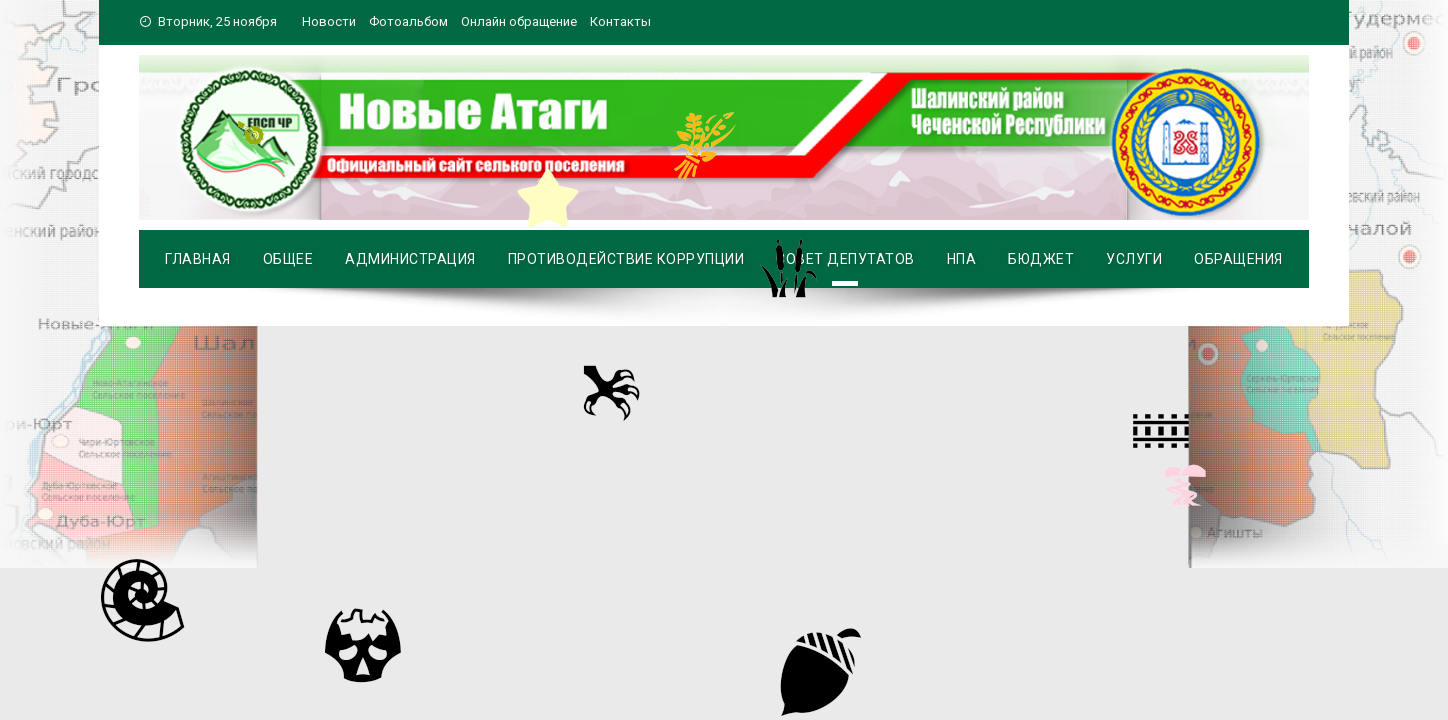 The height and width of the screenshot is (720, 1448). What do you see at coordinates (548, 198) in the screenshot?
I see `add item to favorites` at bounding box center [548, 198].